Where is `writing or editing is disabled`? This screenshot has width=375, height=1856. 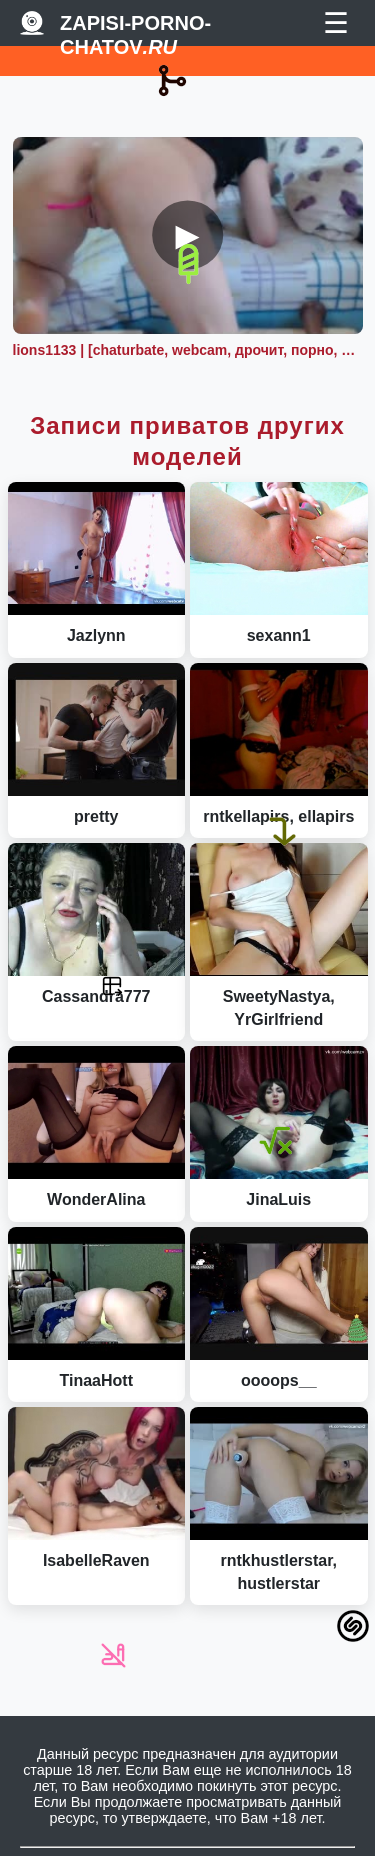 writing or editing is disabled is located at coordinates (113, 1655).